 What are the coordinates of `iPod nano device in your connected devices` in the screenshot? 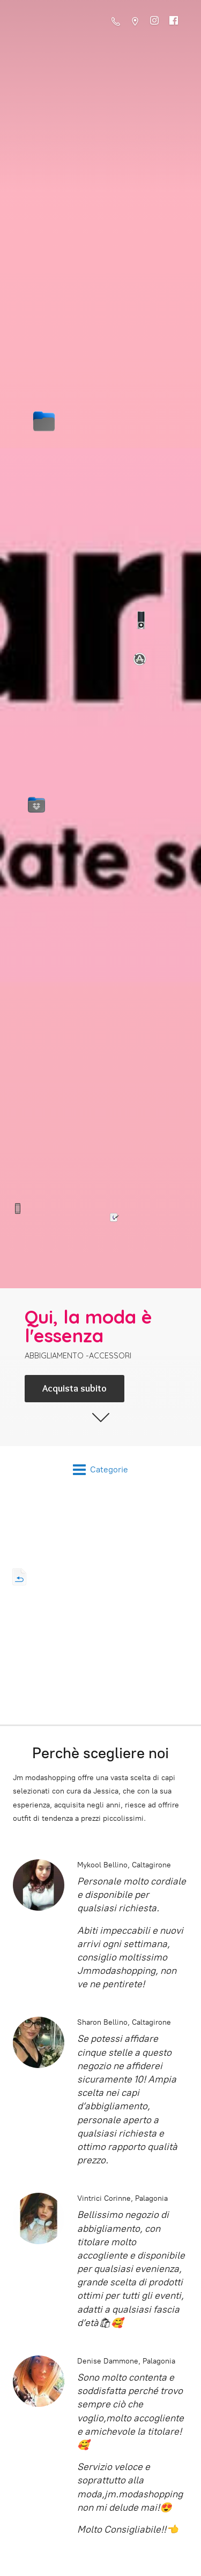 It's located at (141, 620).